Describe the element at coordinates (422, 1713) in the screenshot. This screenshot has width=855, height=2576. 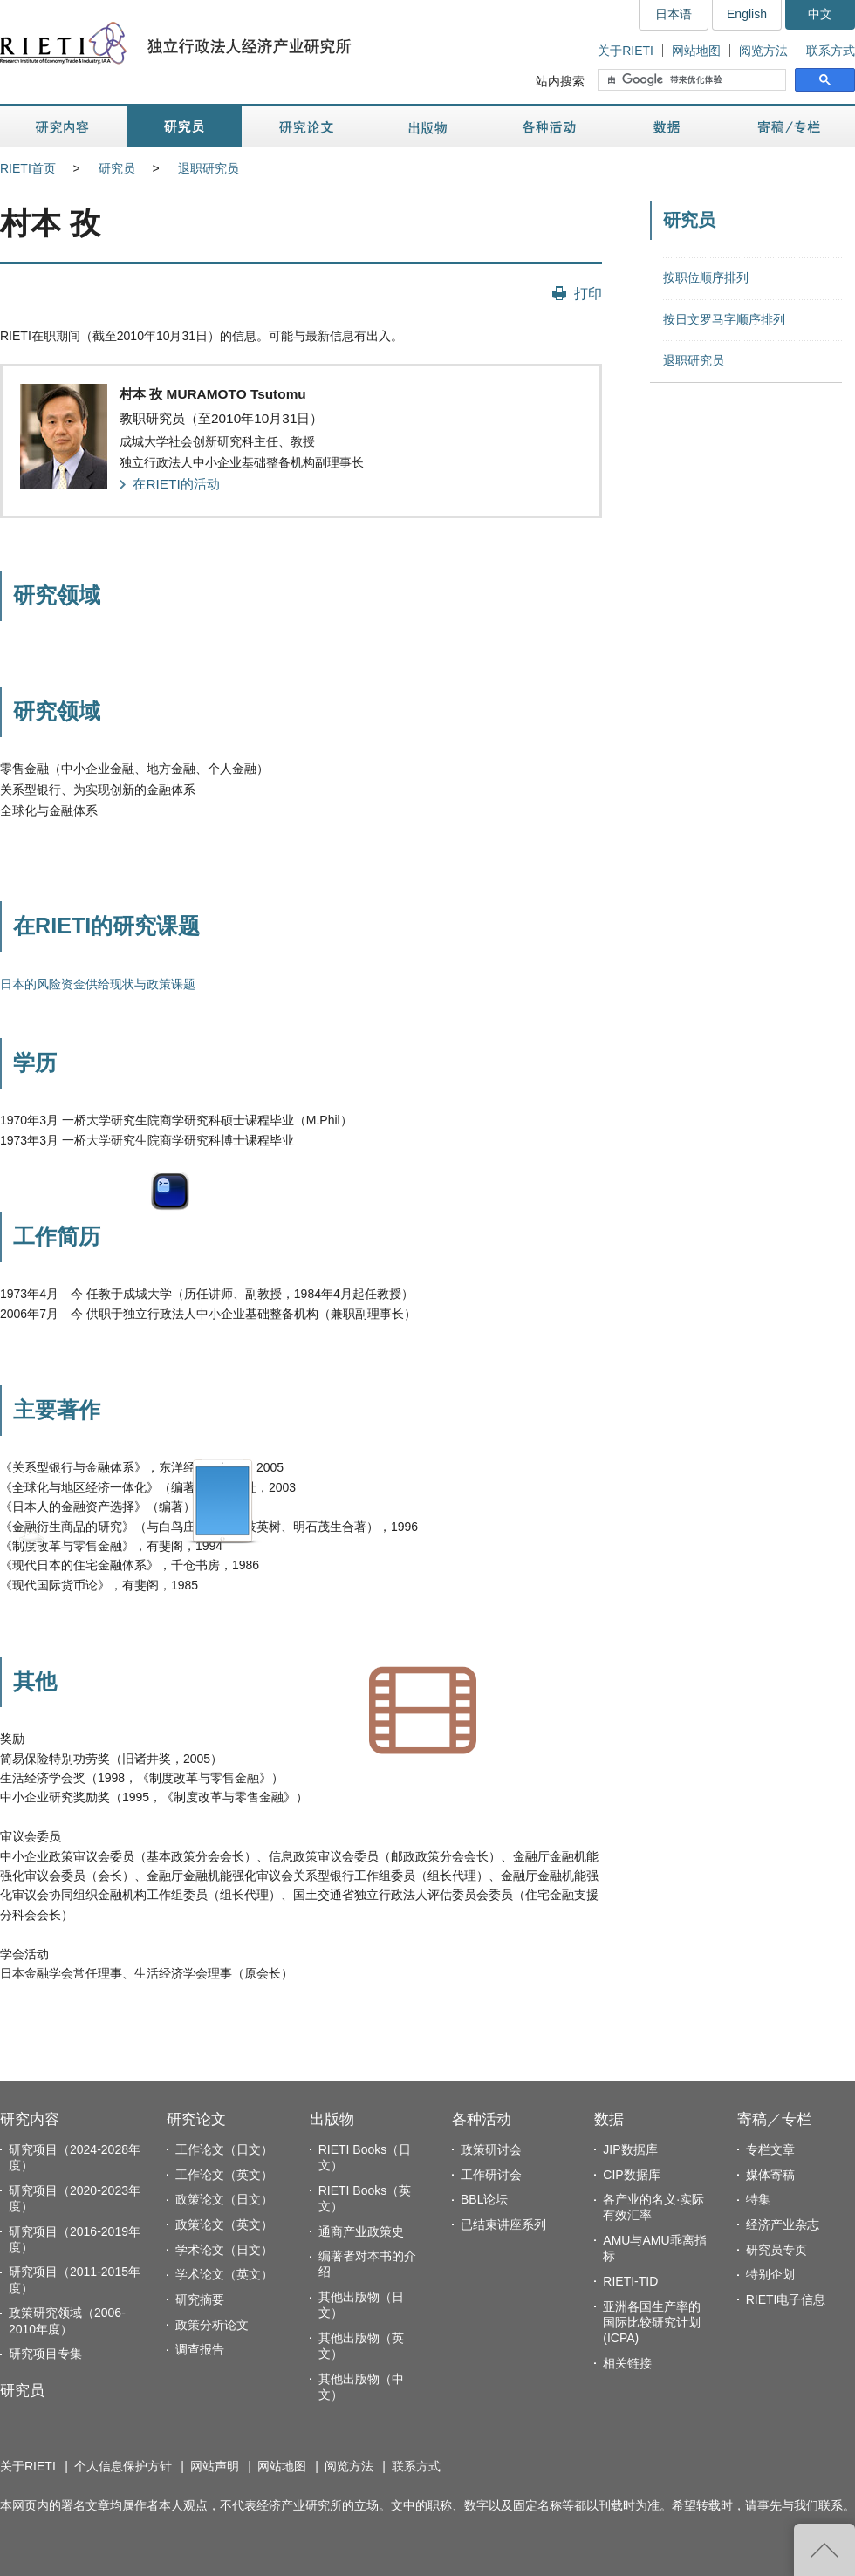
I see `open video player application` at that location.